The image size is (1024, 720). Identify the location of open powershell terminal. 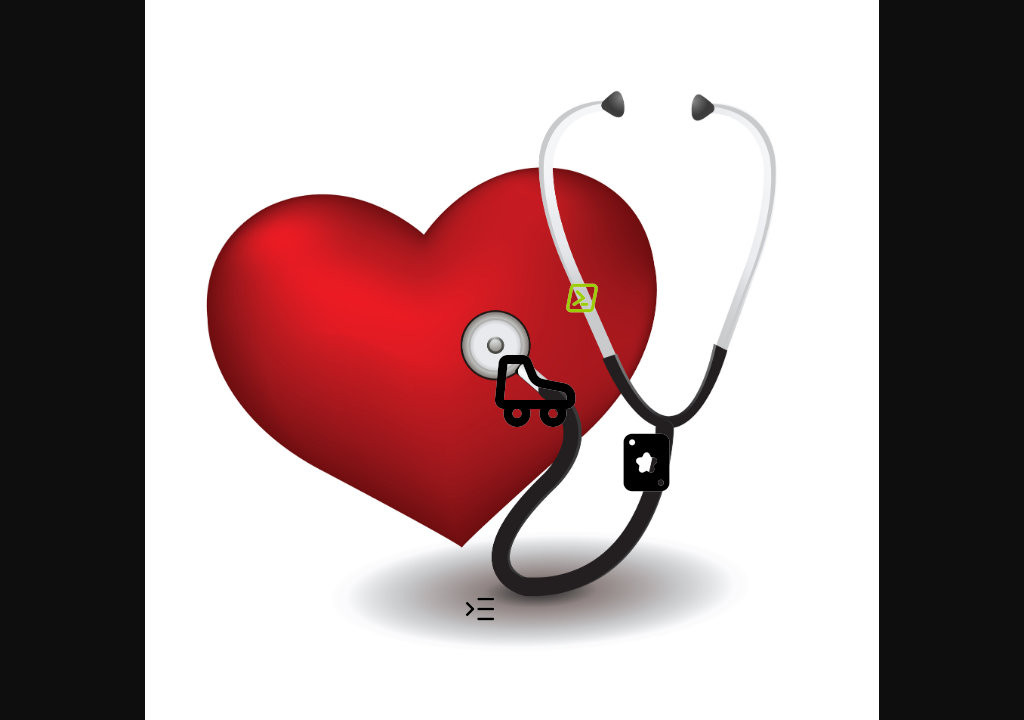
(582, 298).